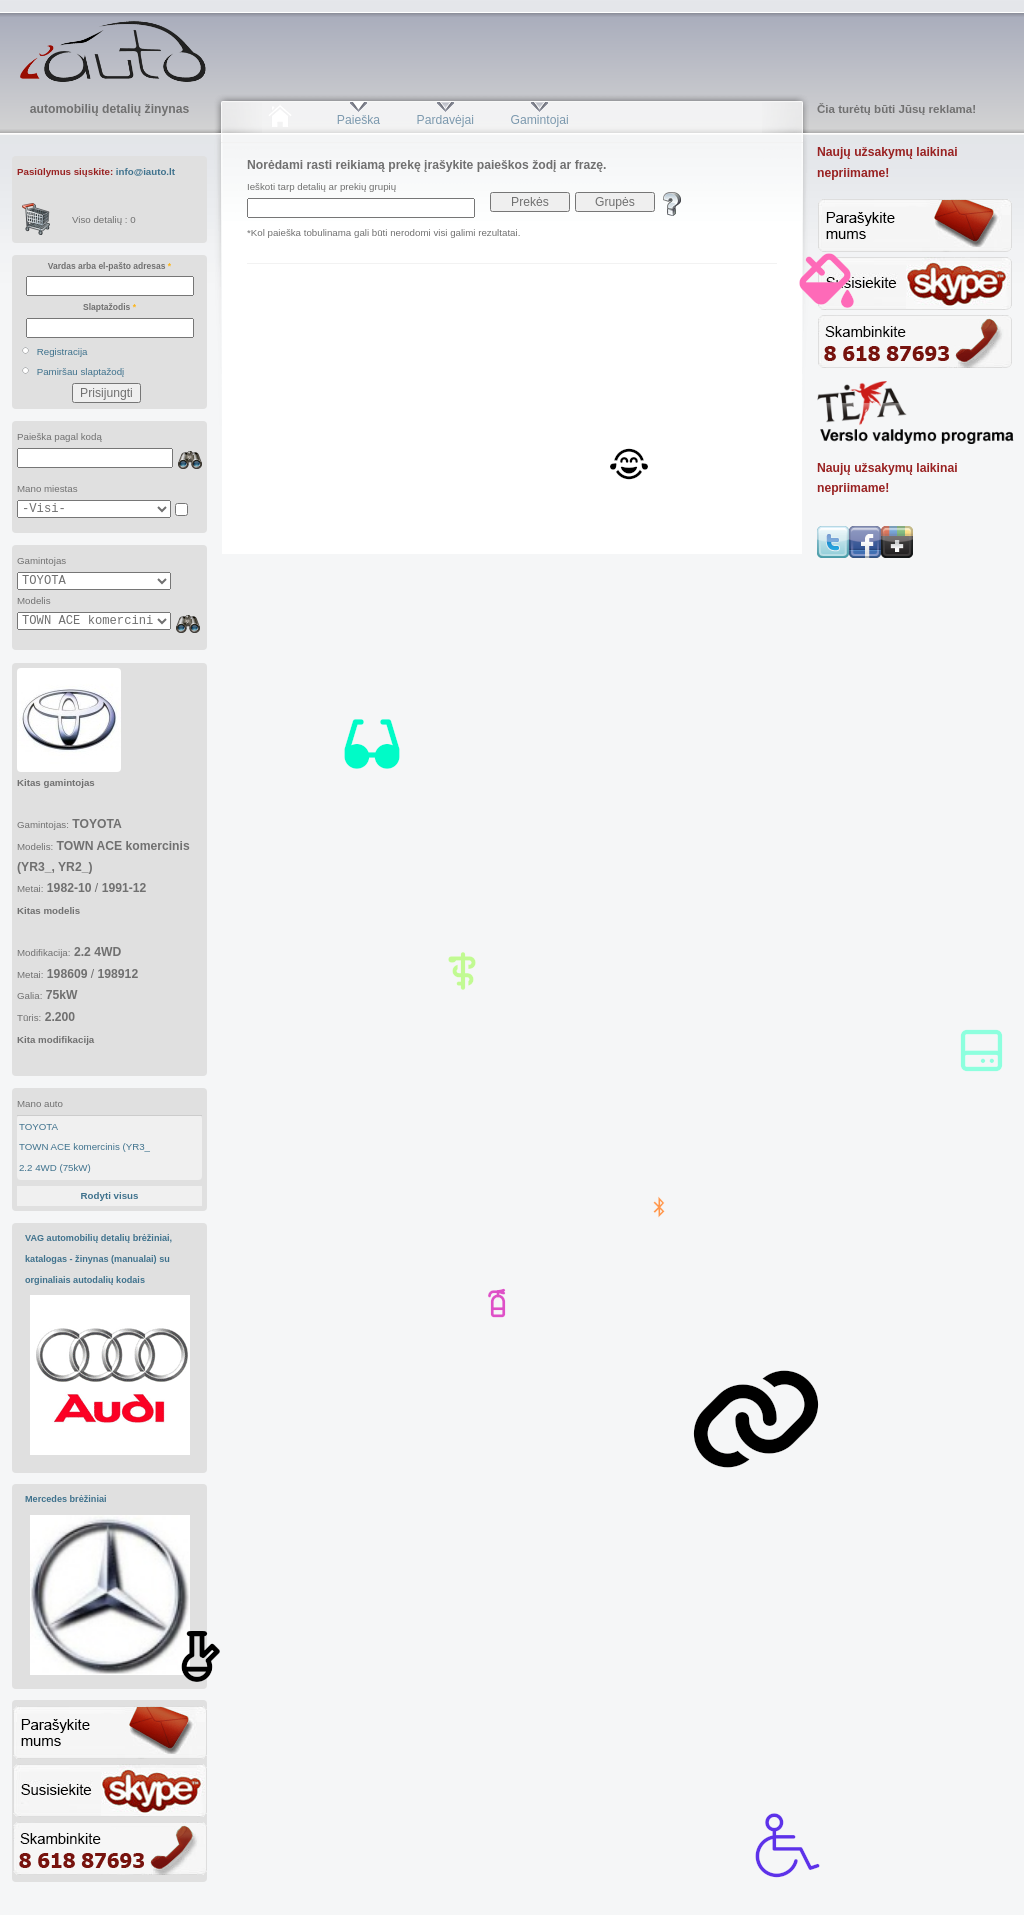 This screenshot has width=1024, height=1915. I want to click on copy or share a link, so click(756, 1419).